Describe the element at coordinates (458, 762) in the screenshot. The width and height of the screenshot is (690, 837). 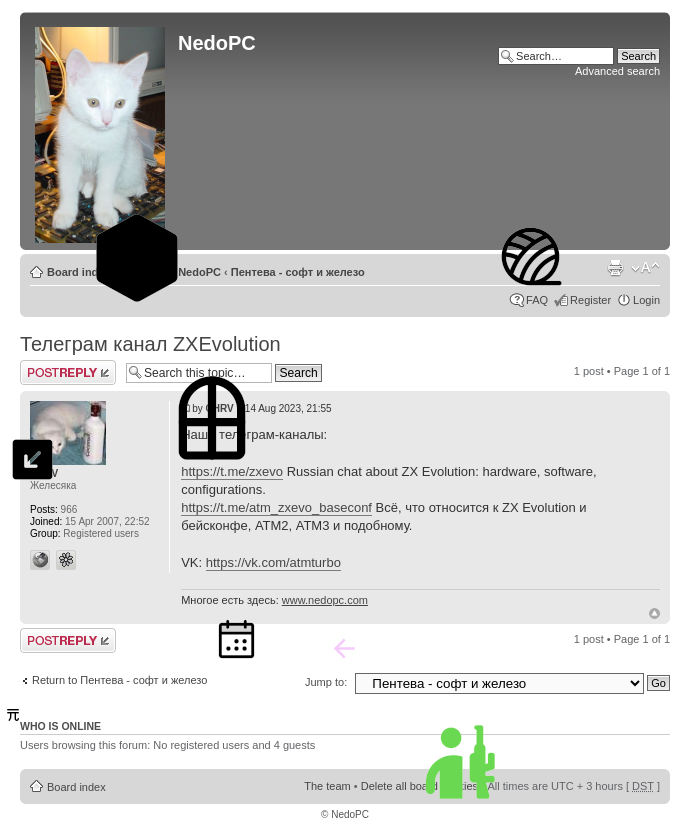
I see `indicates military or armed personnel` at that location.